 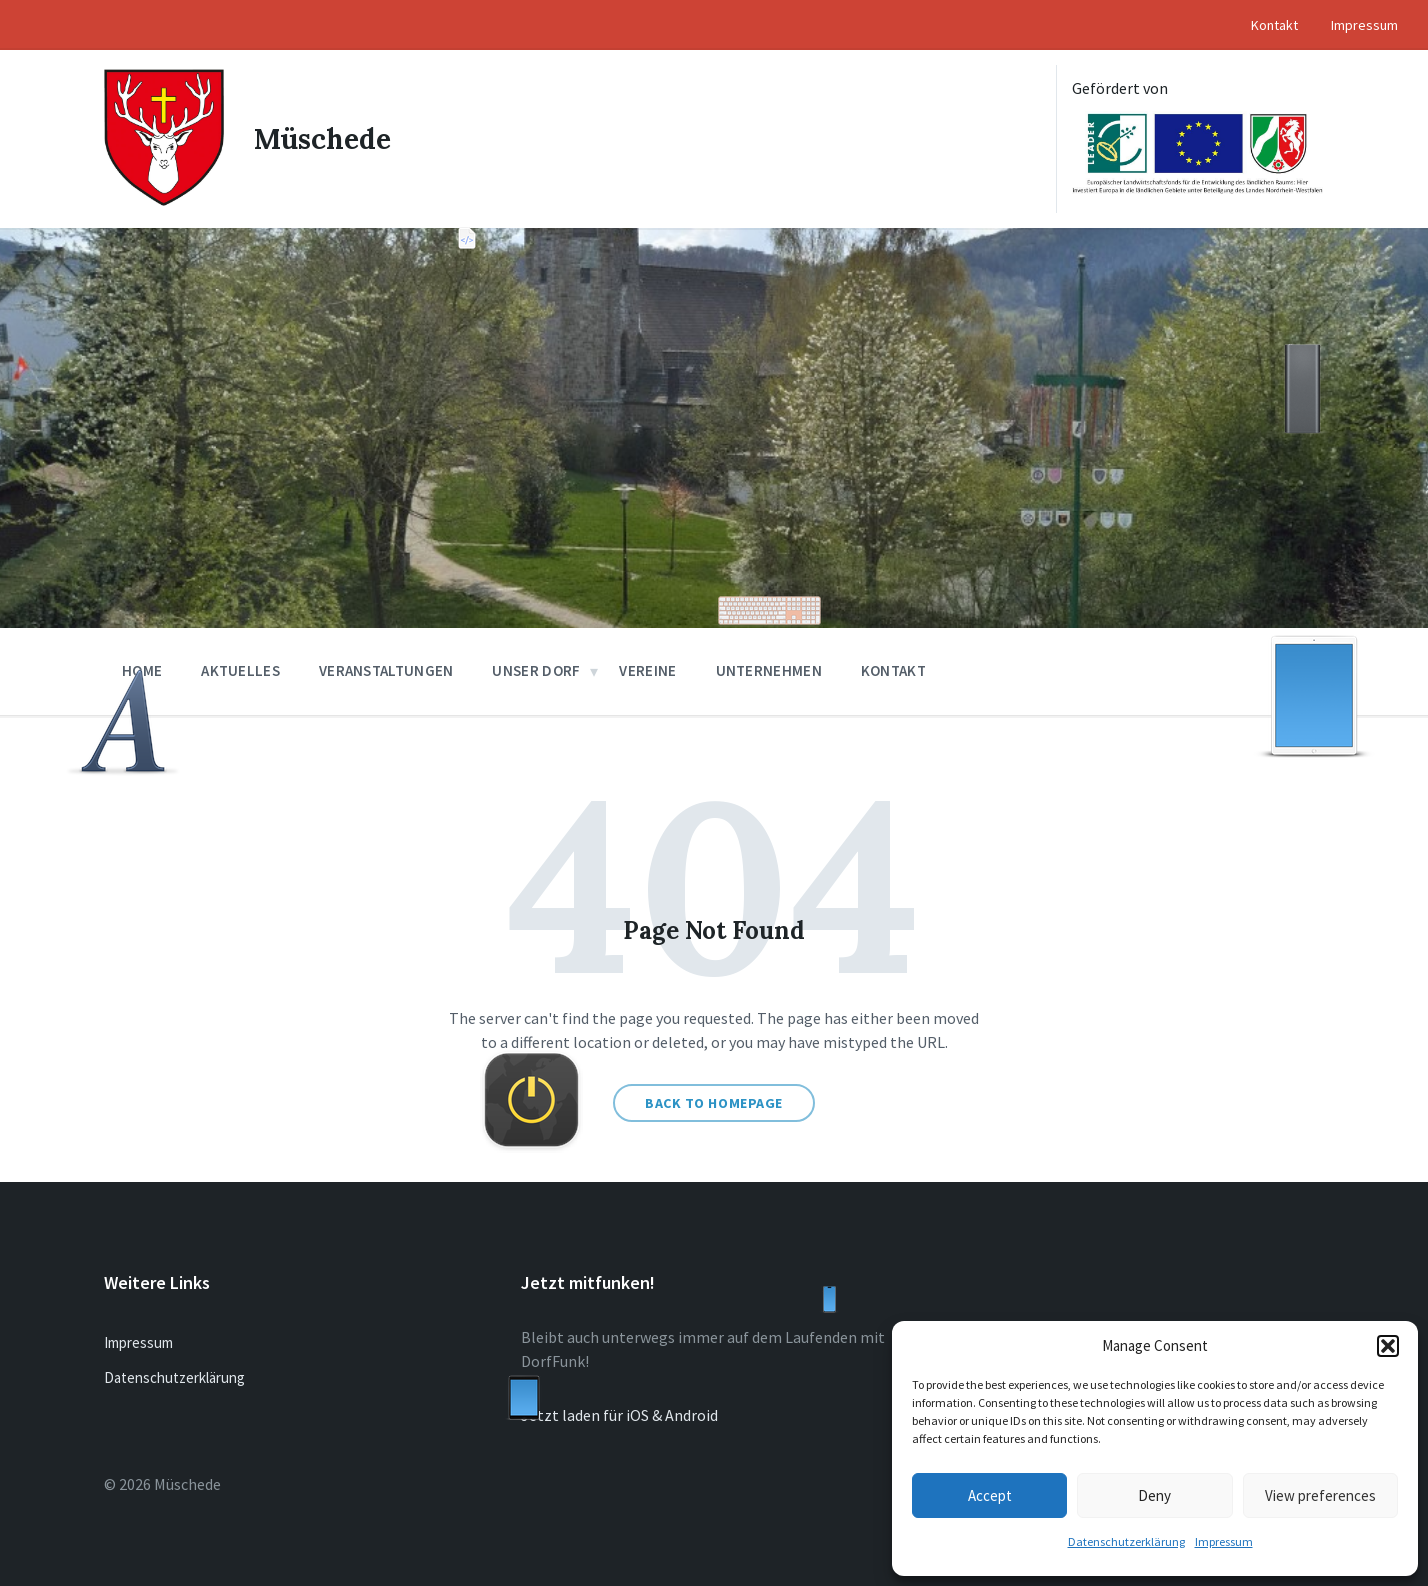 What do you see at coordinates (1302, 390) in the screenshot?
I see `iPod nano device connected` at bounding box center [1302, 390].